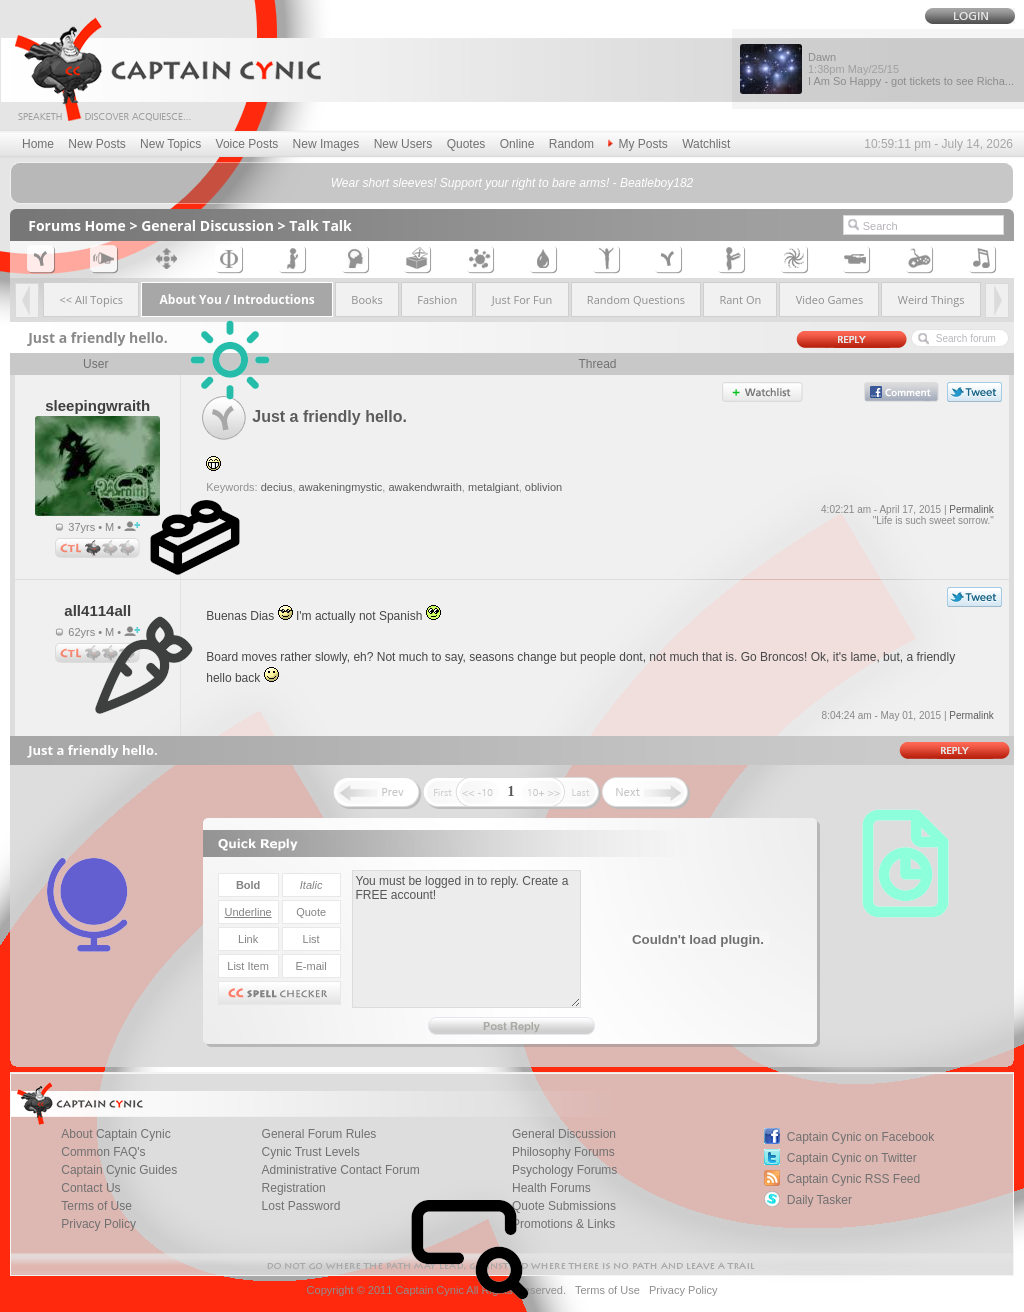  I want to click on access global or international settings, so click(90, 901).